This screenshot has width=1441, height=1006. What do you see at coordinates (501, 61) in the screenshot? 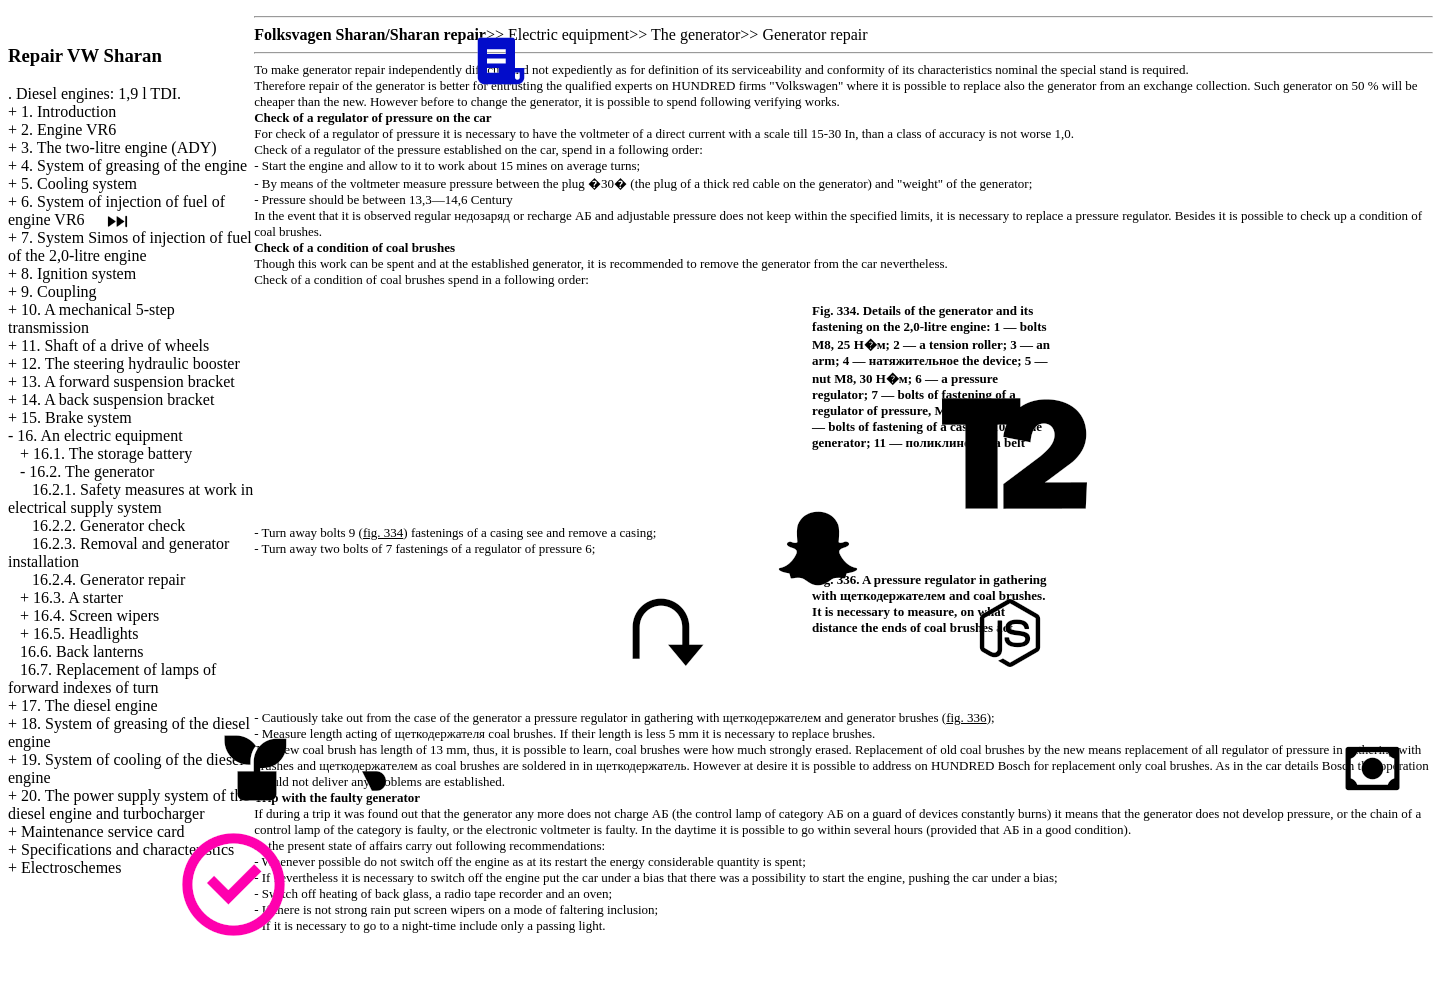
I see `view document list or file details` at bounding box center [501, 61].